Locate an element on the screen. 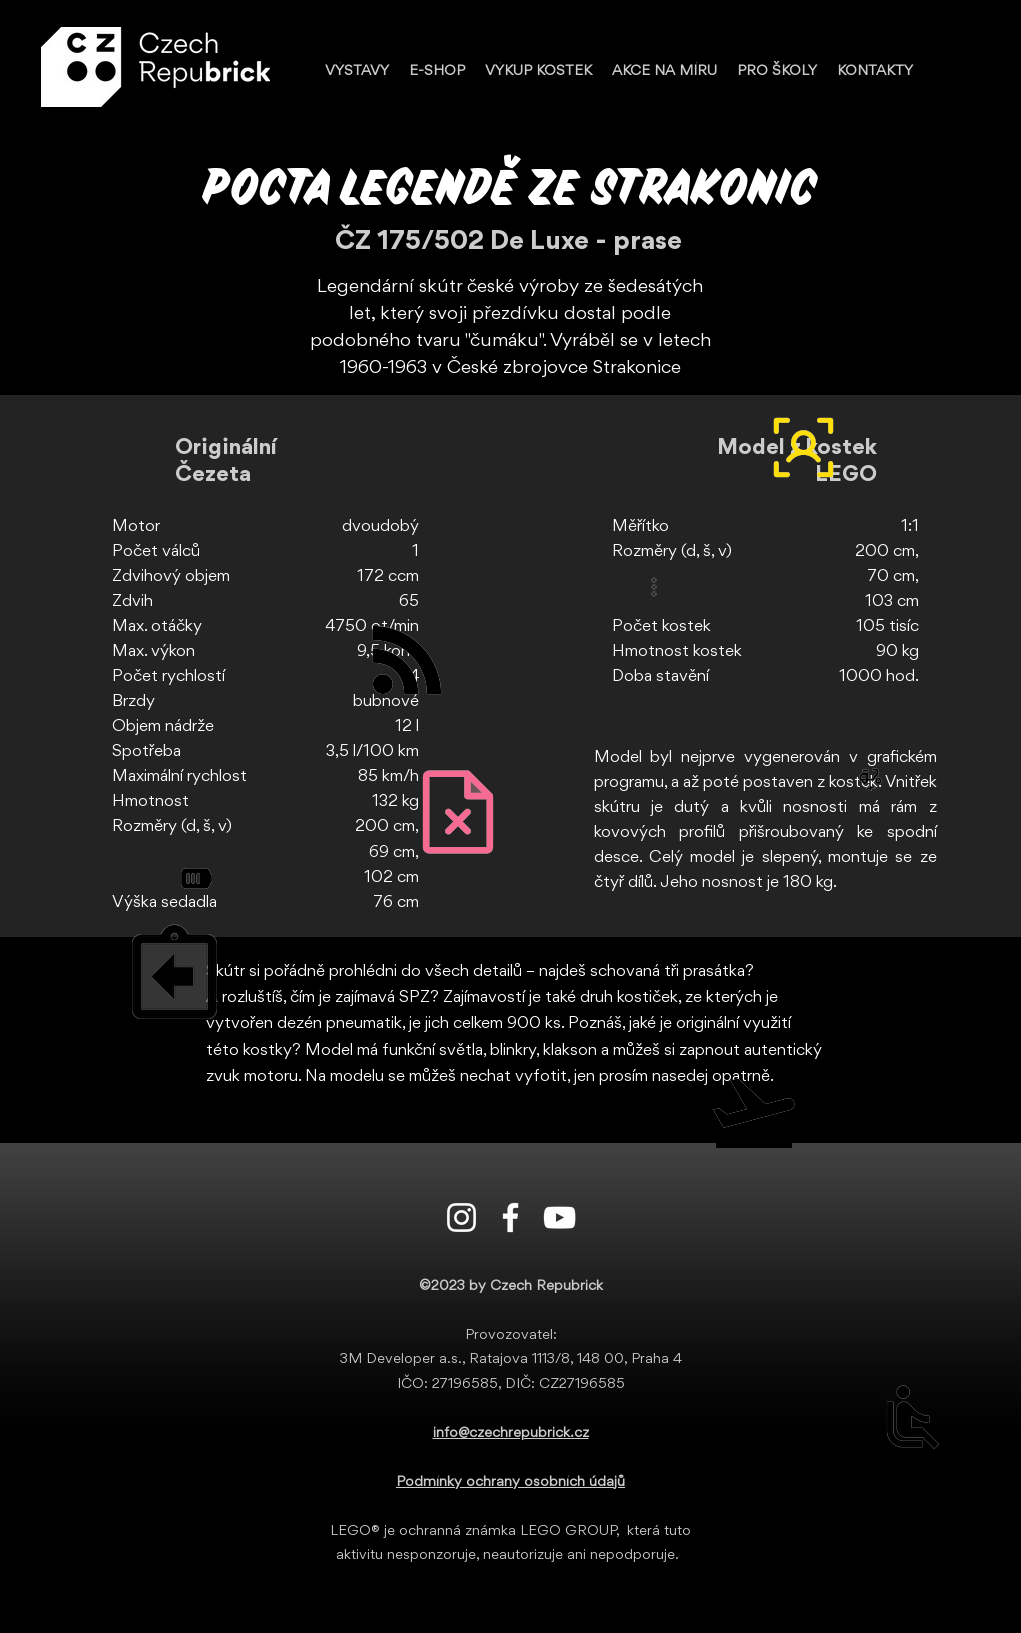 Image resolution: width=1021 pixels, height=1633 pixels. open more options menu is located at coordinates (654, 587).